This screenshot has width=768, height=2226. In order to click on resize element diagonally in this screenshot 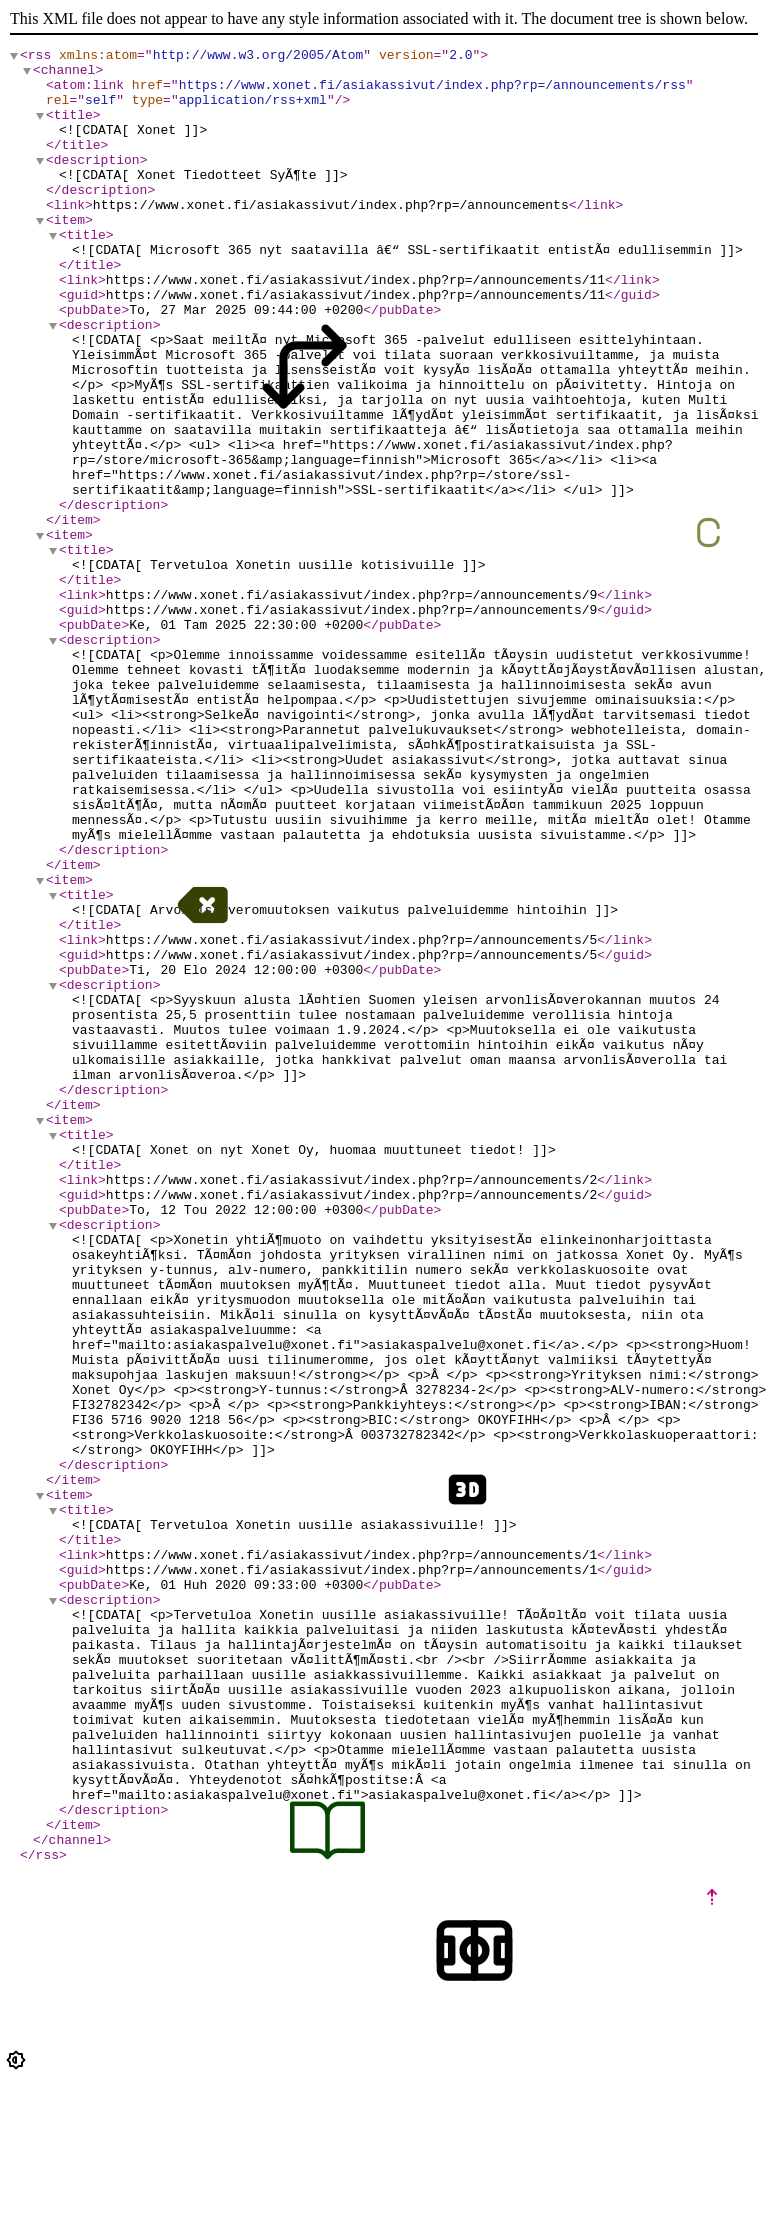, I will do `click(304, 366)`.